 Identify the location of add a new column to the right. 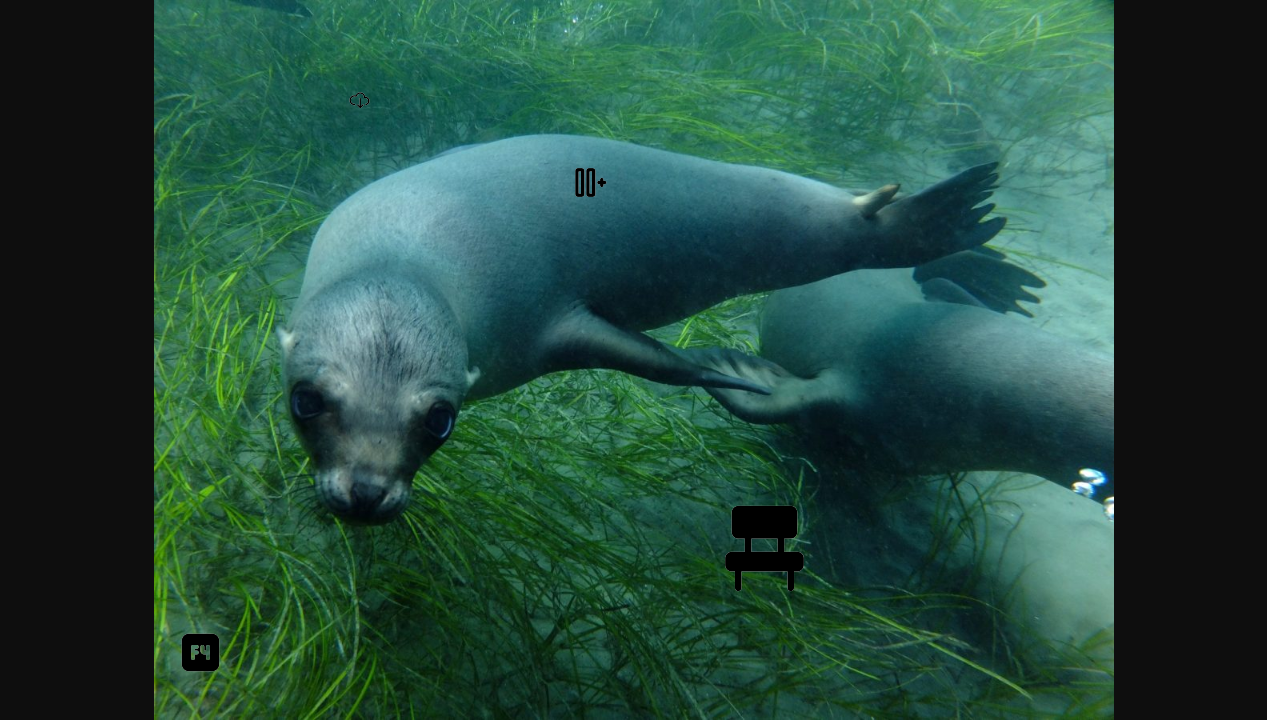
(588, 182).